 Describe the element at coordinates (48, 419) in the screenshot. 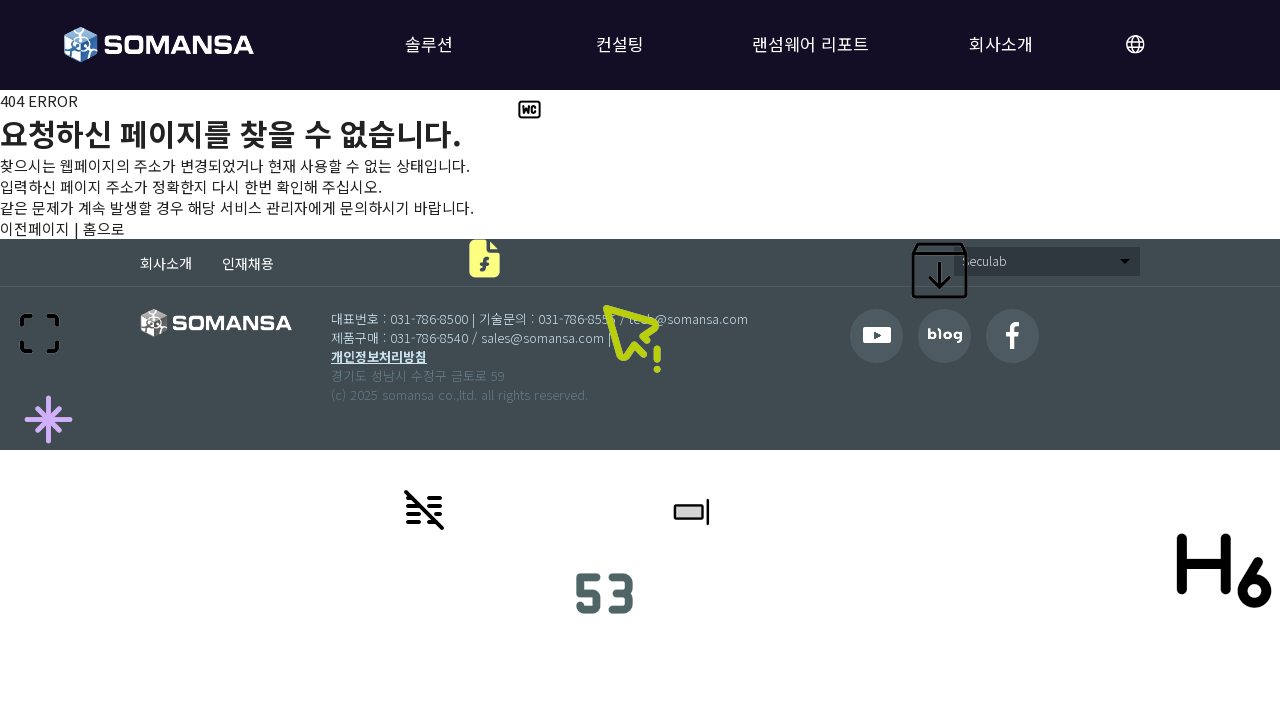

I see `set or view your north star goal` at that location.